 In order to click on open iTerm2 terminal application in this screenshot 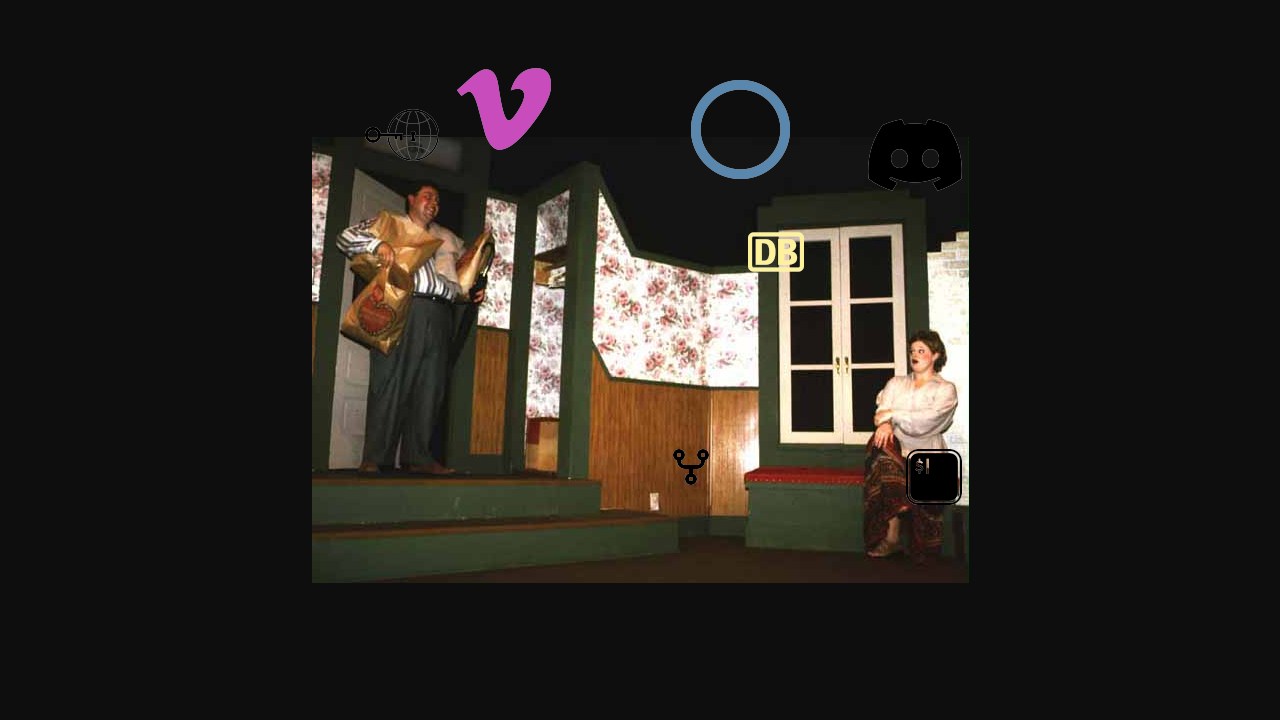, I will do `click(934, 477)`.